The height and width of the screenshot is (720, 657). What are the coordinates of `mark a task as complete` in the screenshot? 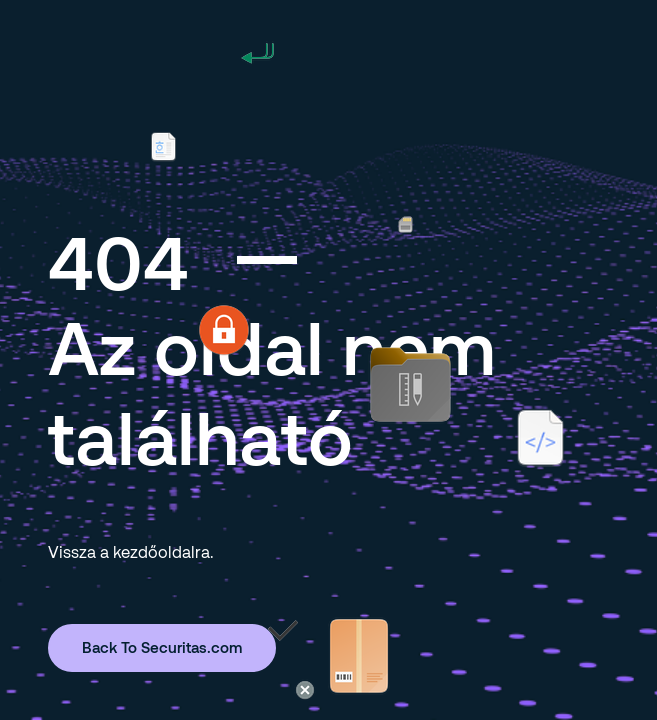 It's located at (283, 631).